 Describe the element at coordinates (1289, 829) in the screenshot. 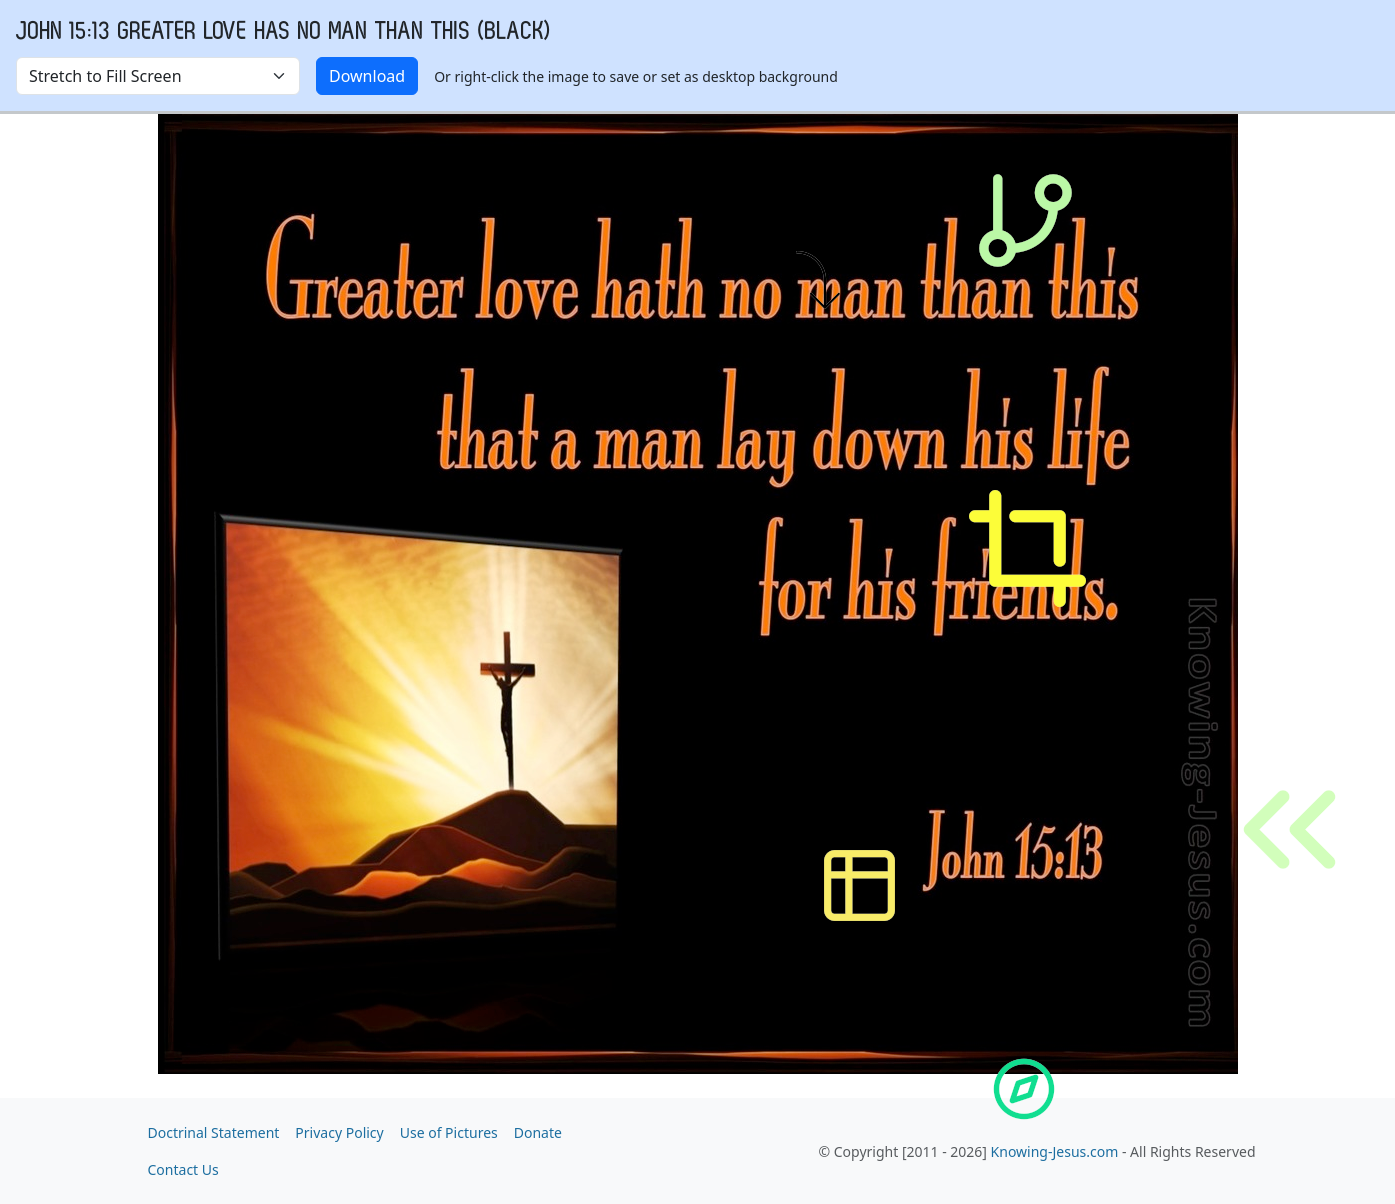

I see `go back to the beginning` at that location.